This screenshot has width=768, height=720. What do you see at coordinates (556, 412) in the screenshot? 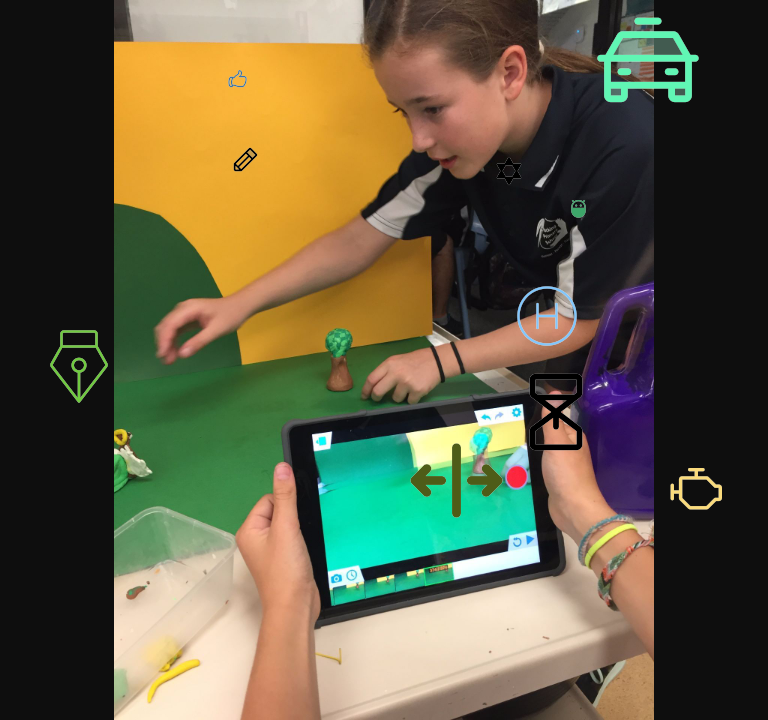
I see `indicates a task or process in progress` at bounding box center [556, 412].